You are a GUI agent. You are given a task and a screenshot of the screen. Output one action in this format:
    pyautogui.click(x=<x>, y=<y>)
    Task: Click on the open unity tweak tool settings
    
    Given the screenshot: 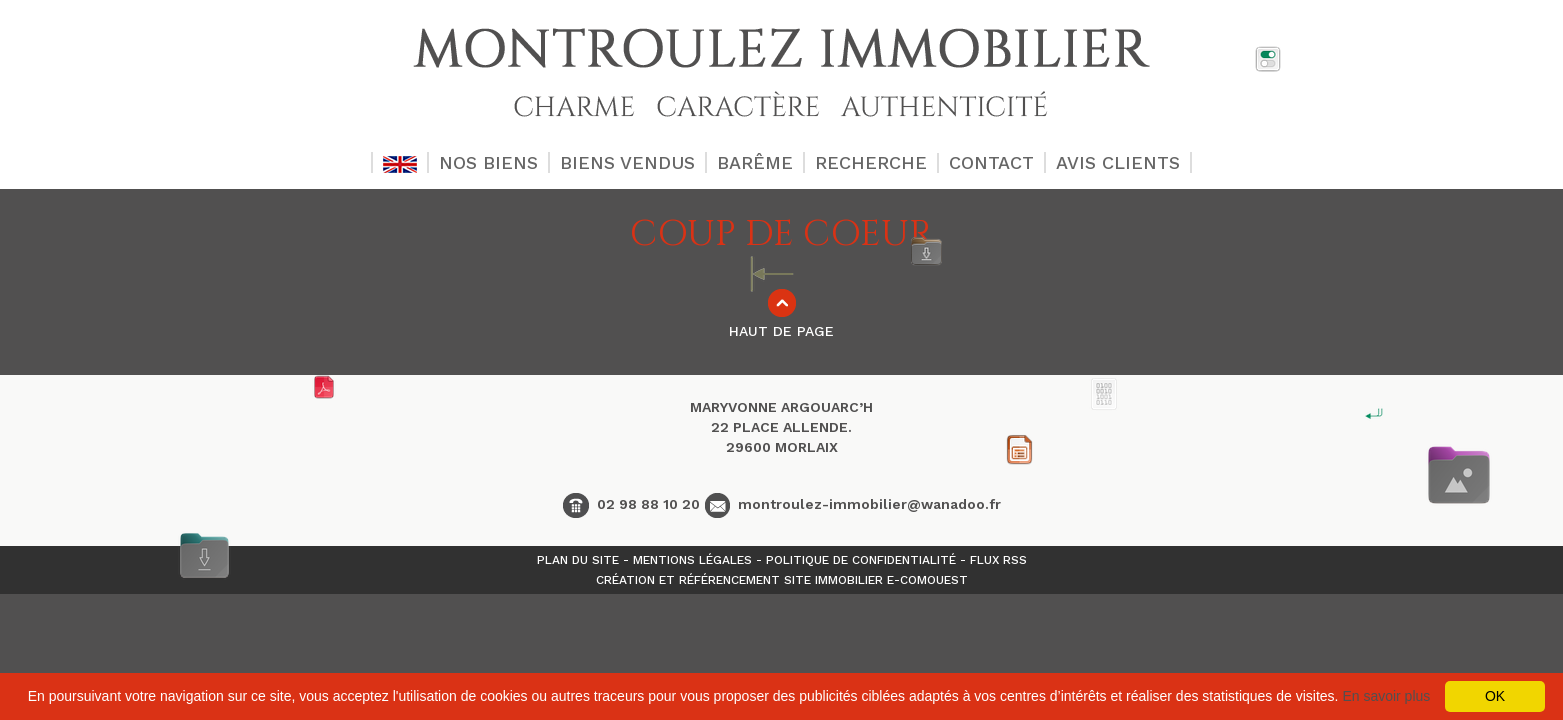 What is the action you would take?
    pyautogui.click(x=1268, y=59)
    